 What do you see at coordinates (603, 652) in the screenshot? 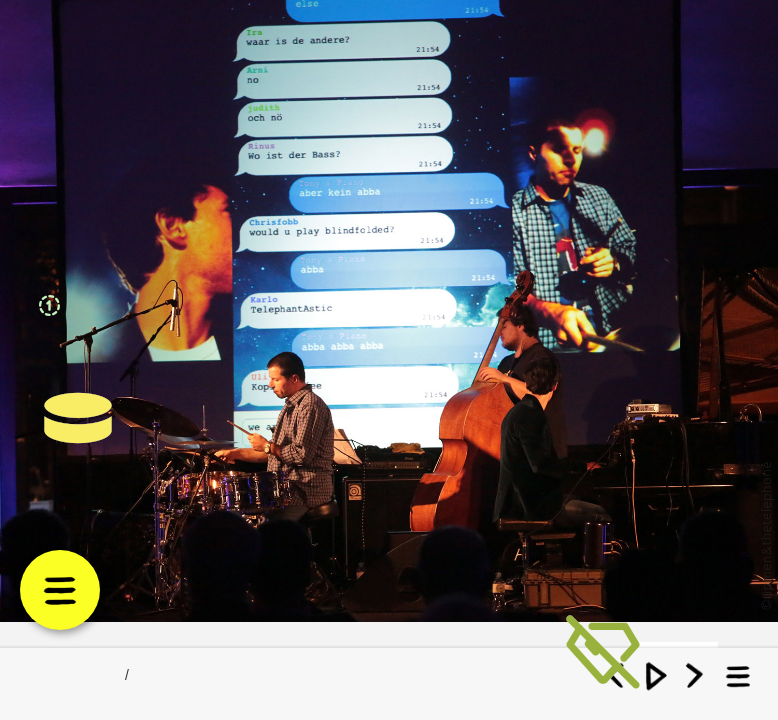
I see `indicates premium features are unavailable` at bounding box center [603, 652].